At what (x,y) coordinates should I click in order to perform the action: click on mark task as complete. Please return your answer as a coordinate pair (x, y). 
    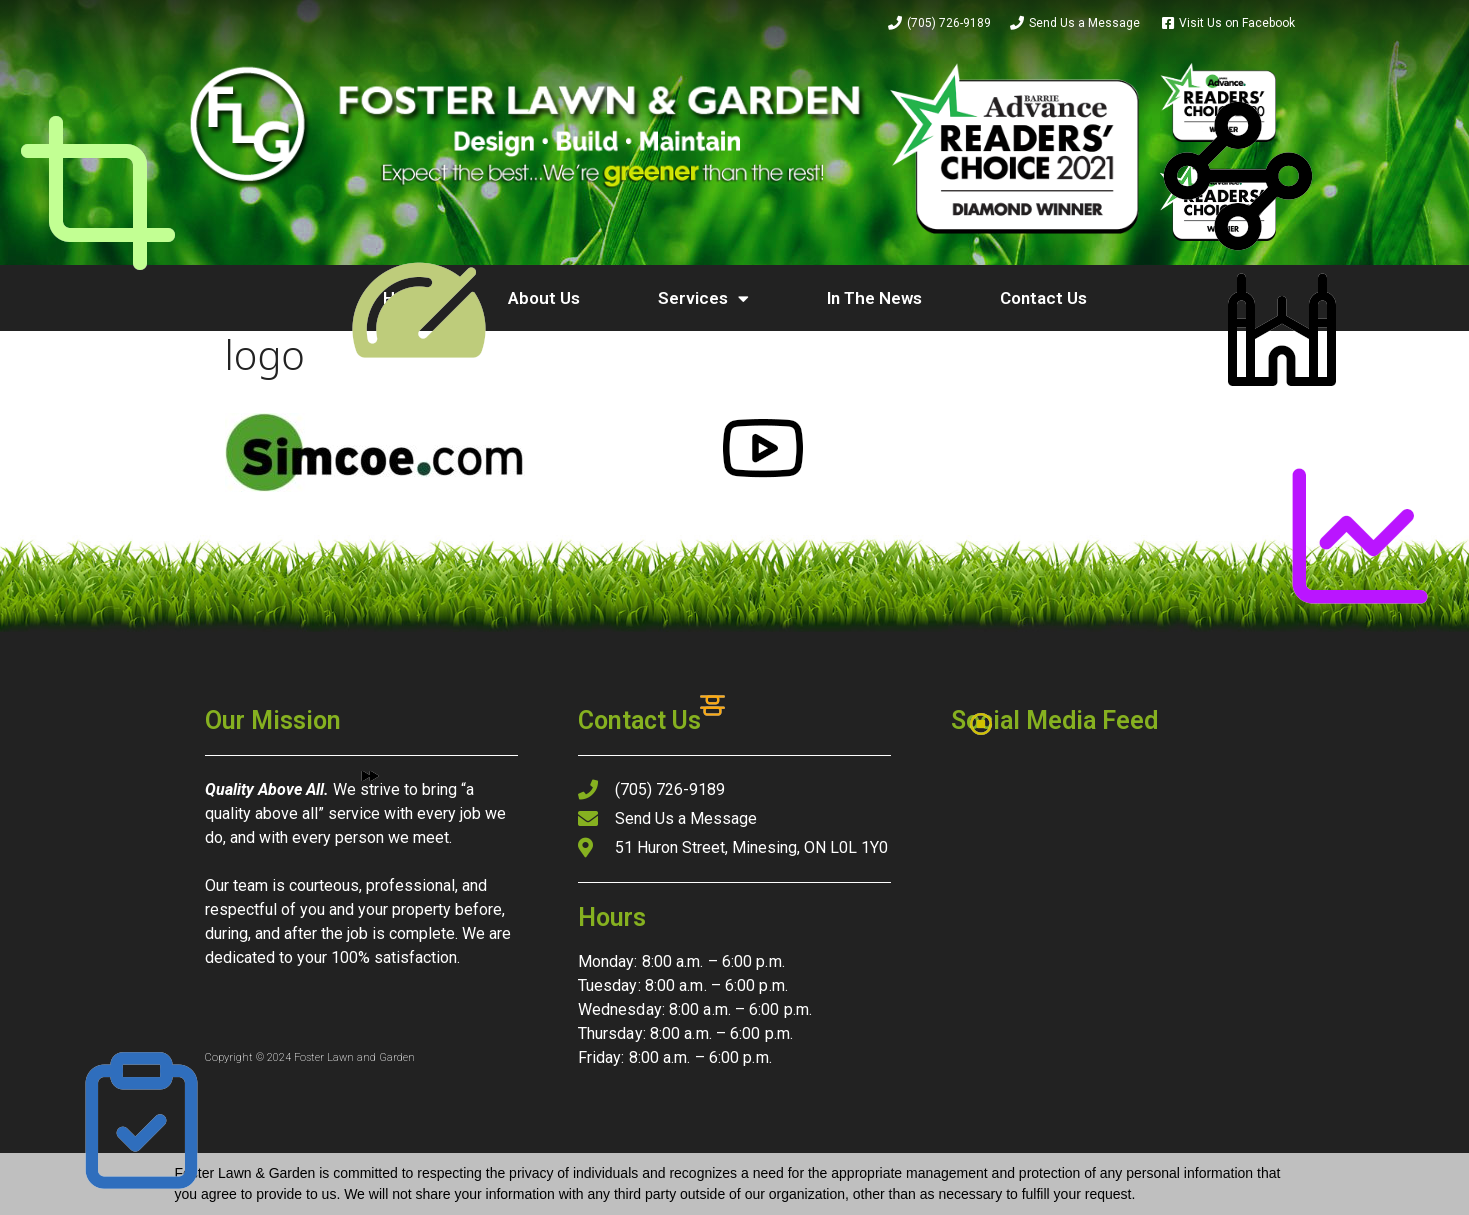
    Looking at the image, I should click on (141, 1120).